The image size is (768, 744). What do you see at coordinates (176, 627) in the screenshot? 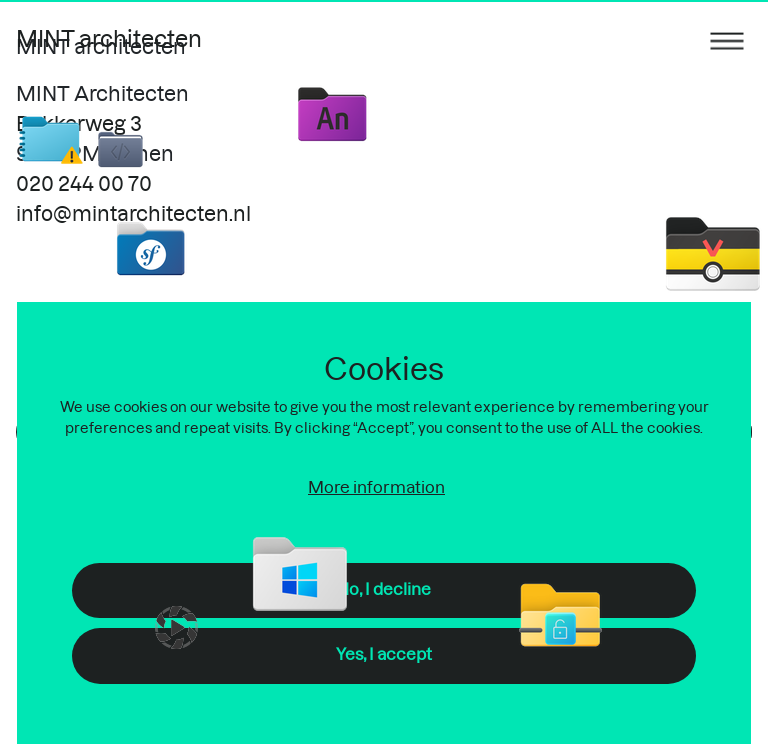
I see `open lollypop music player` at bounding box center [176, 627].